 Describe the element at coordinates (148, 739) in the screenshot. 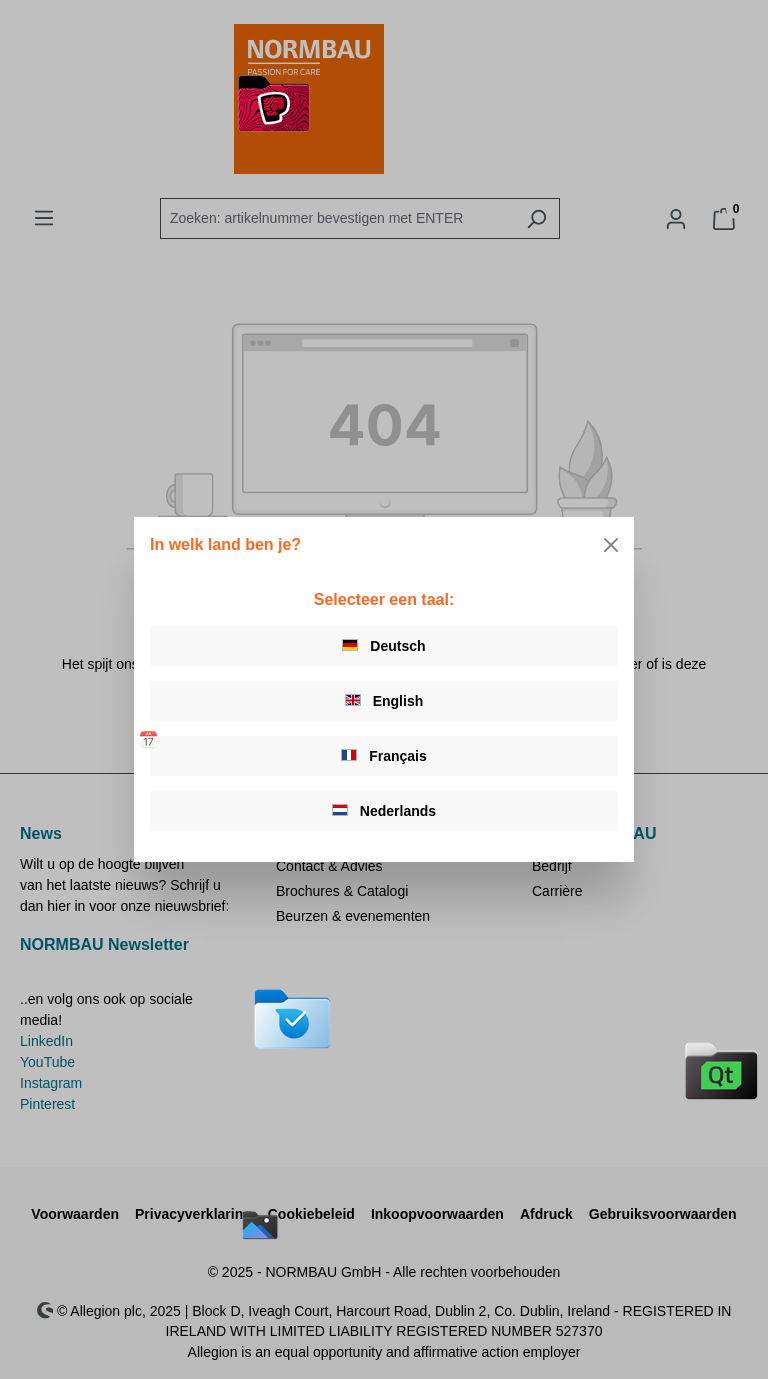

I see `view calendar events and reminders` at that location.